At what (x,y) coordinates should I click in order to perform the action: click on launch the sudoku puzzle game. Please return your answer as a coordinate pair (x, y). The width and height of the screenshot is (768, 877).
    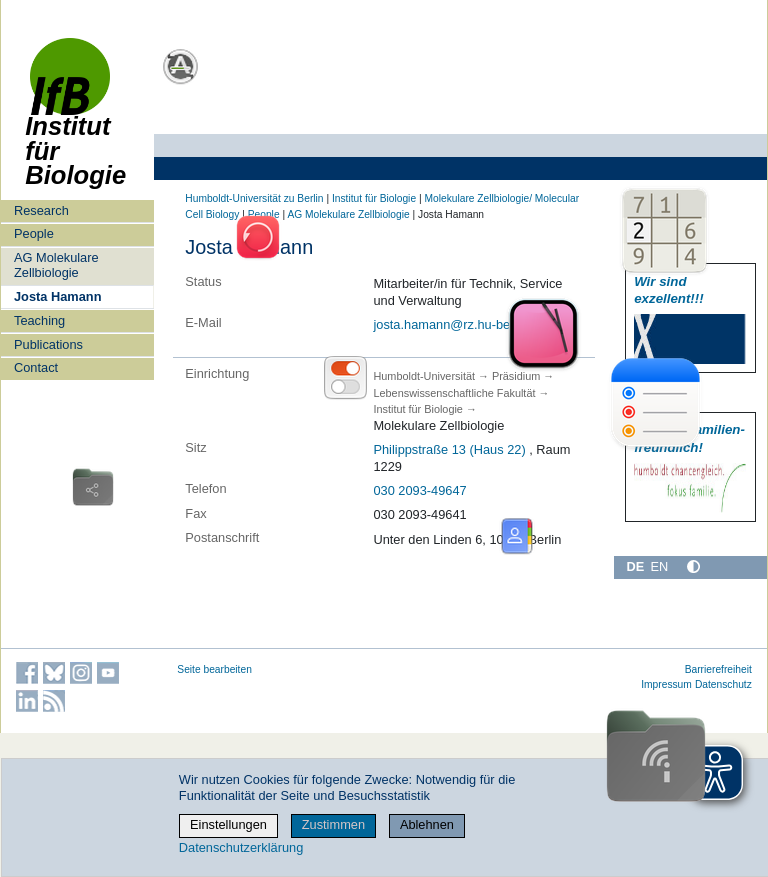
    Looking at the image, I should click on (664, 230).